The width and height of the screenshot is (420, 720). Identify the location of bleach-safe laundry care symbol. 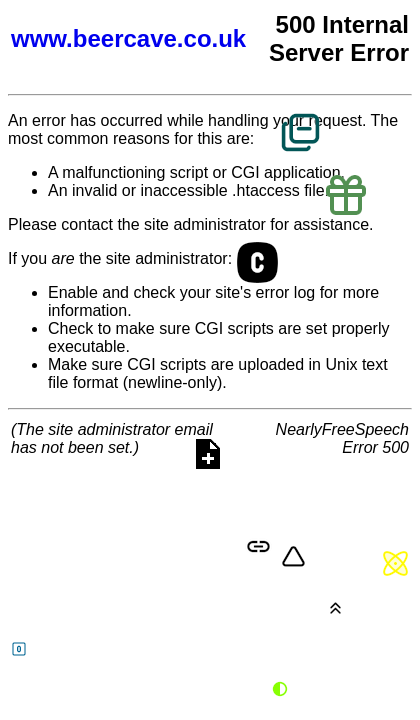
(293, 557).